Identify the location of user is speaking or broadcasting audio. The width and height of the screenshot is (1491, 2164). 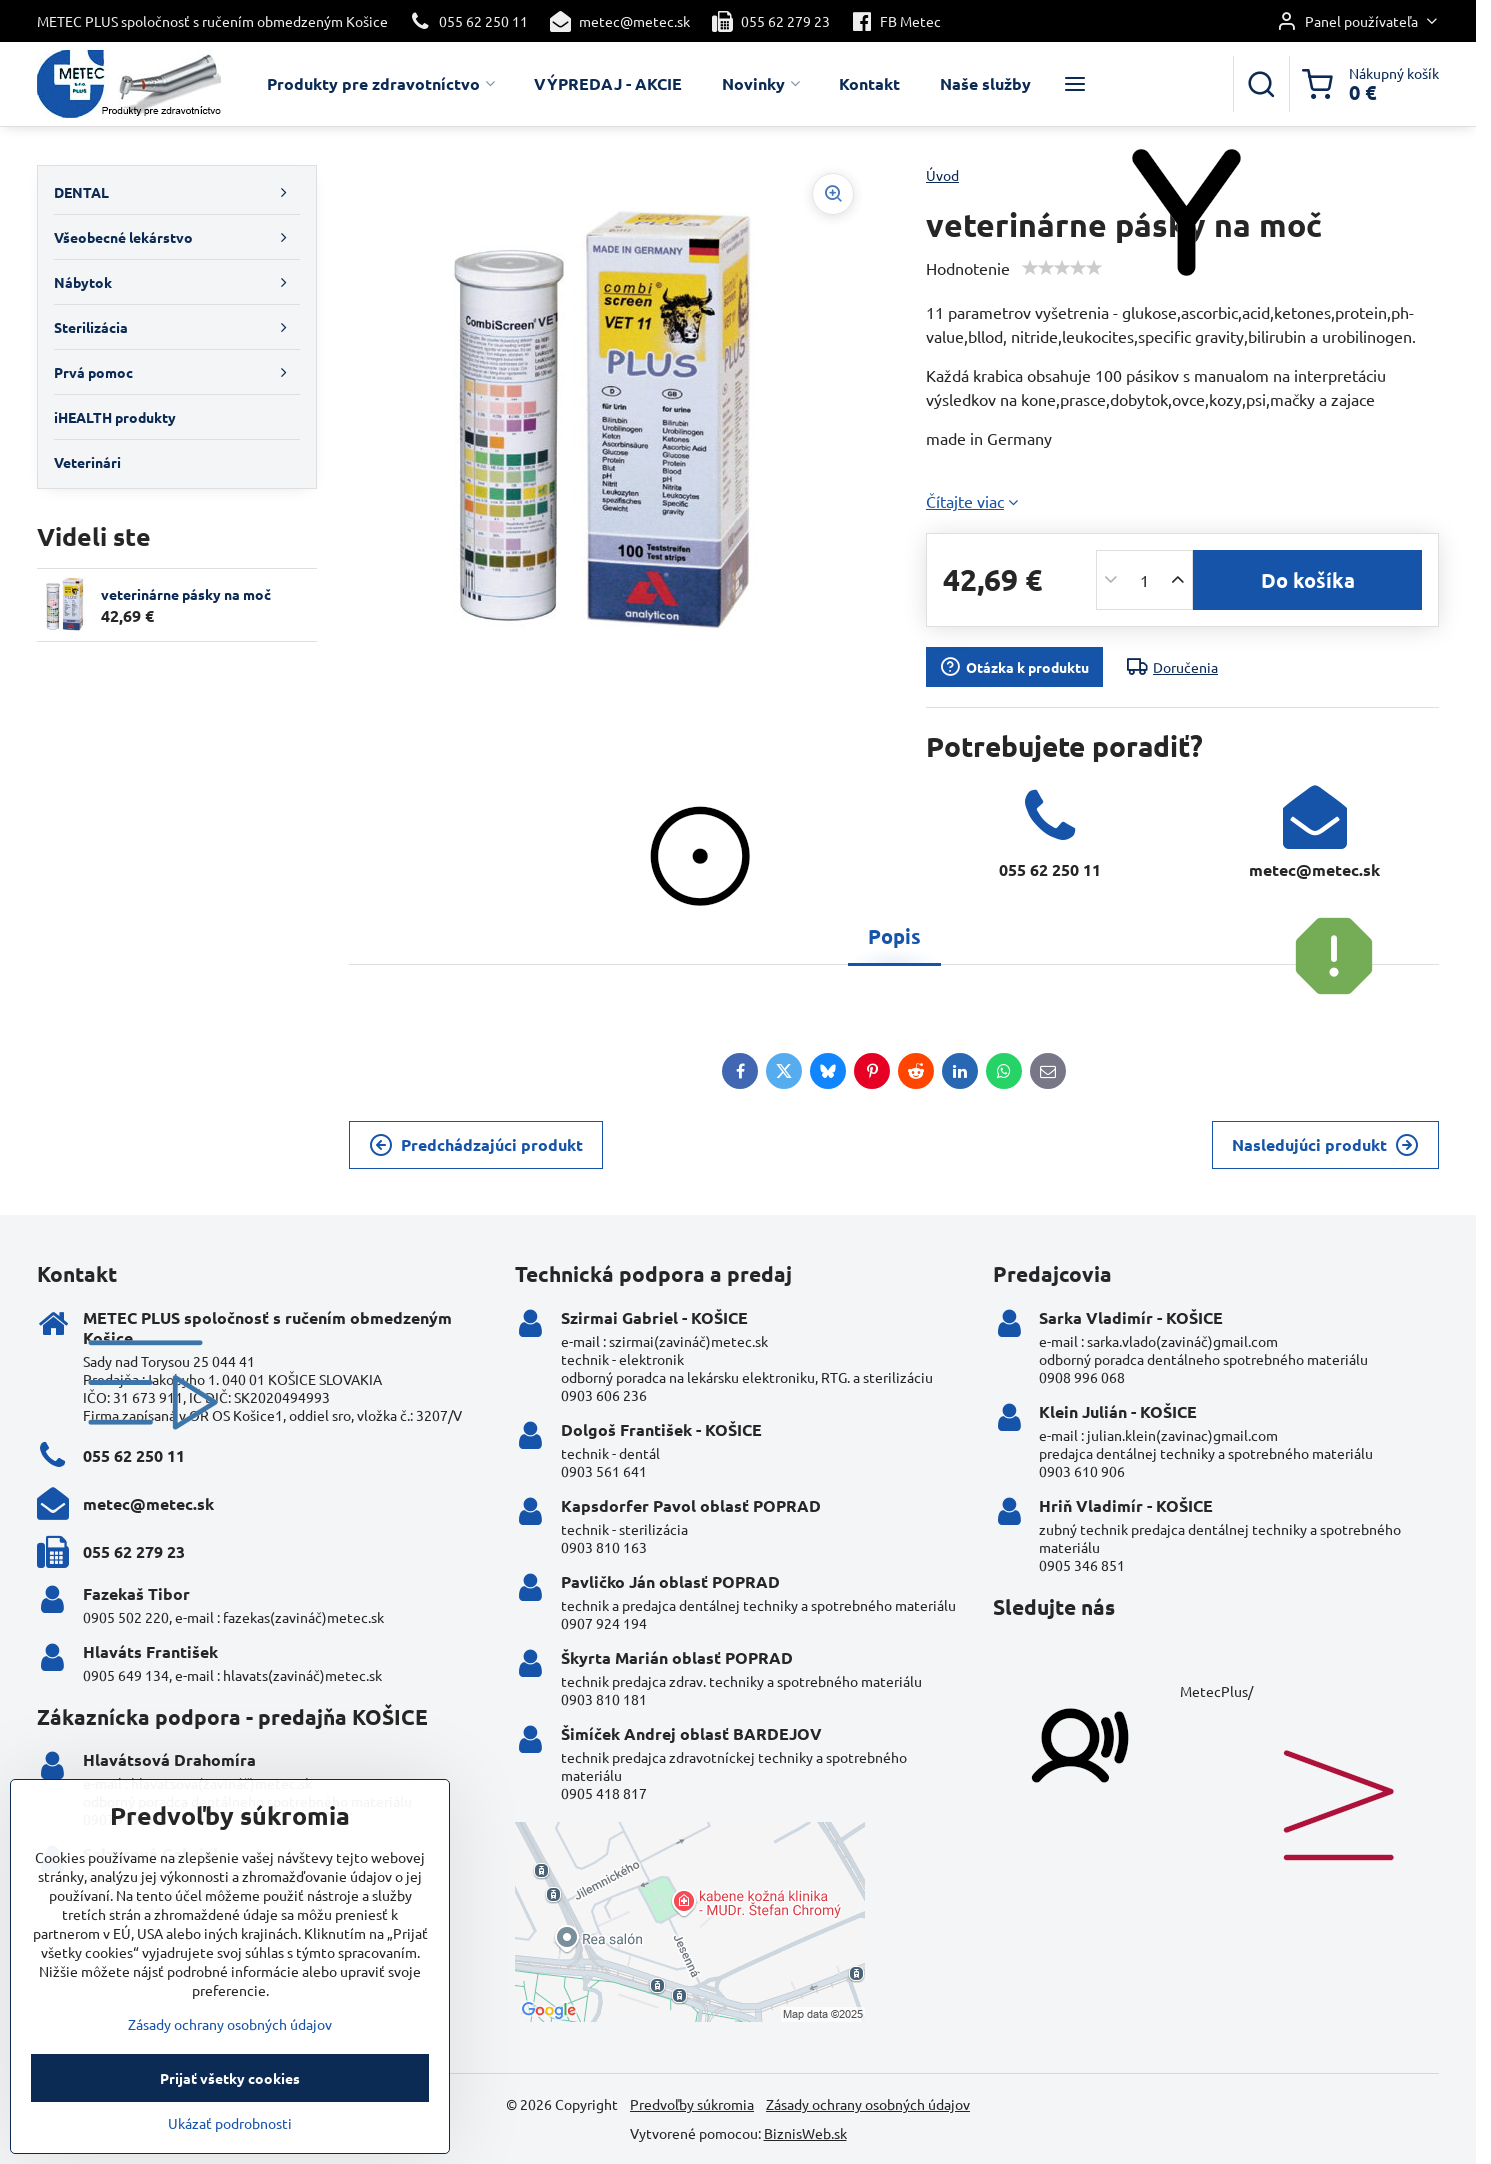
(1078, 1745).